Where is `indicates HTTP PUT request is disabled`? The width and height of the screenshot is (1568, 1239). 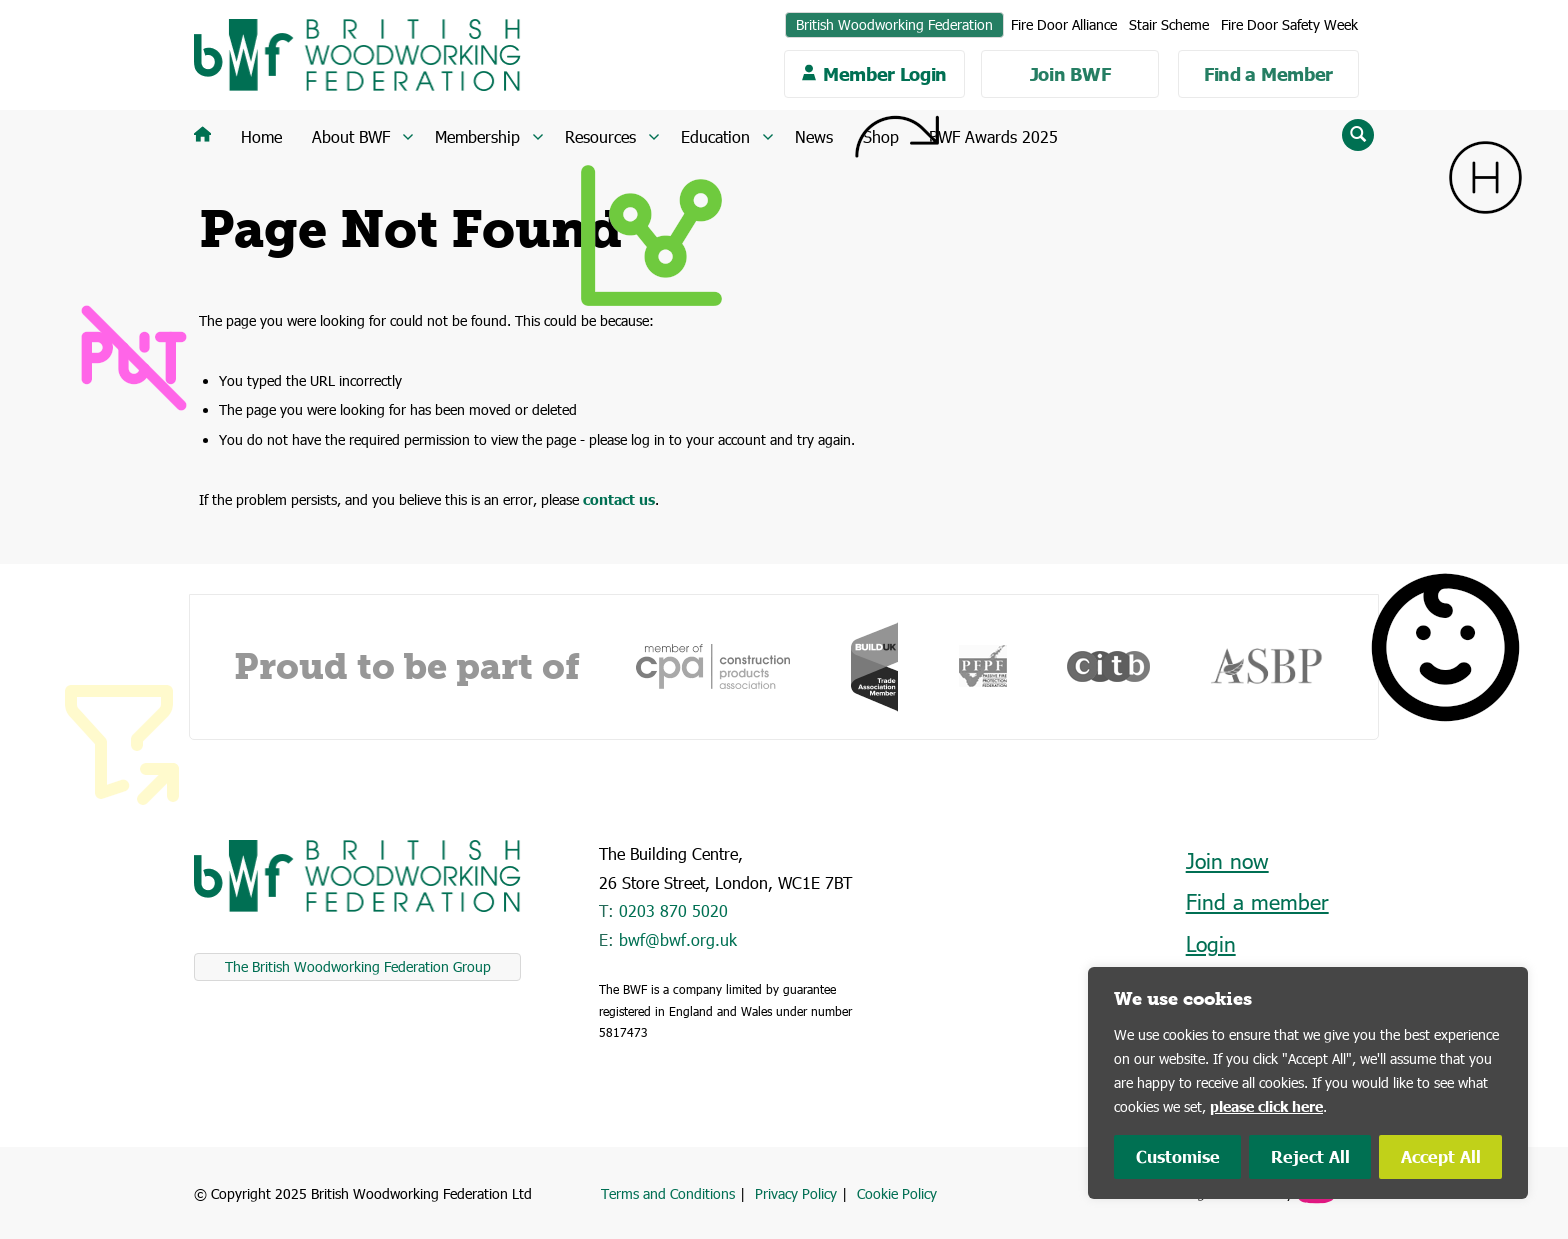
indicates HTTP PUT request is disabled is located at coordinates (134, 358).